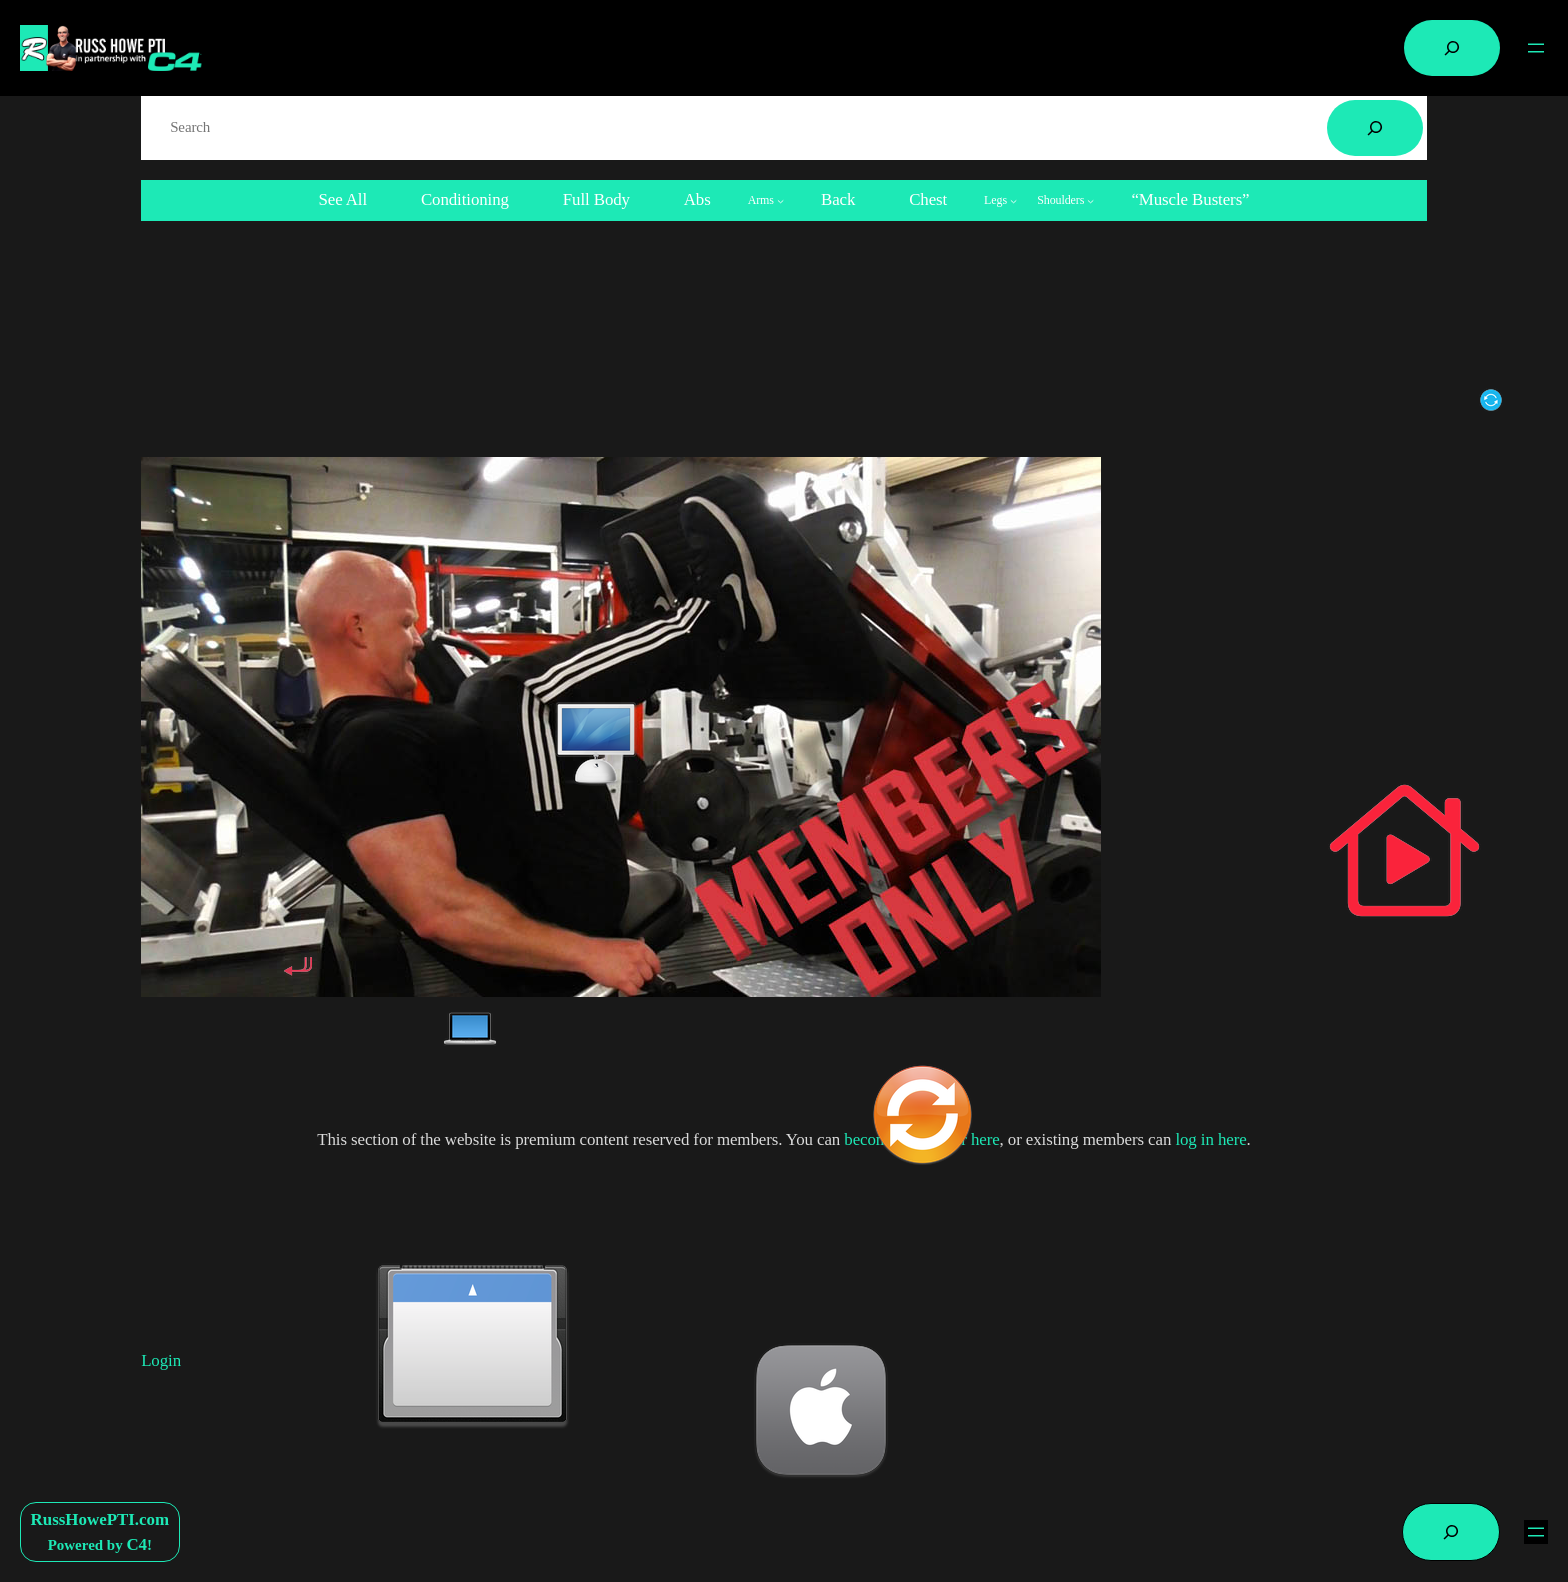 Image resolution: width=1568 pixels, height=1582 pixels. What do you see at coordinates (596, 741) in the screenshot?
I see `represents an imac g4 device in system settings` at bounding box center [596, 741].